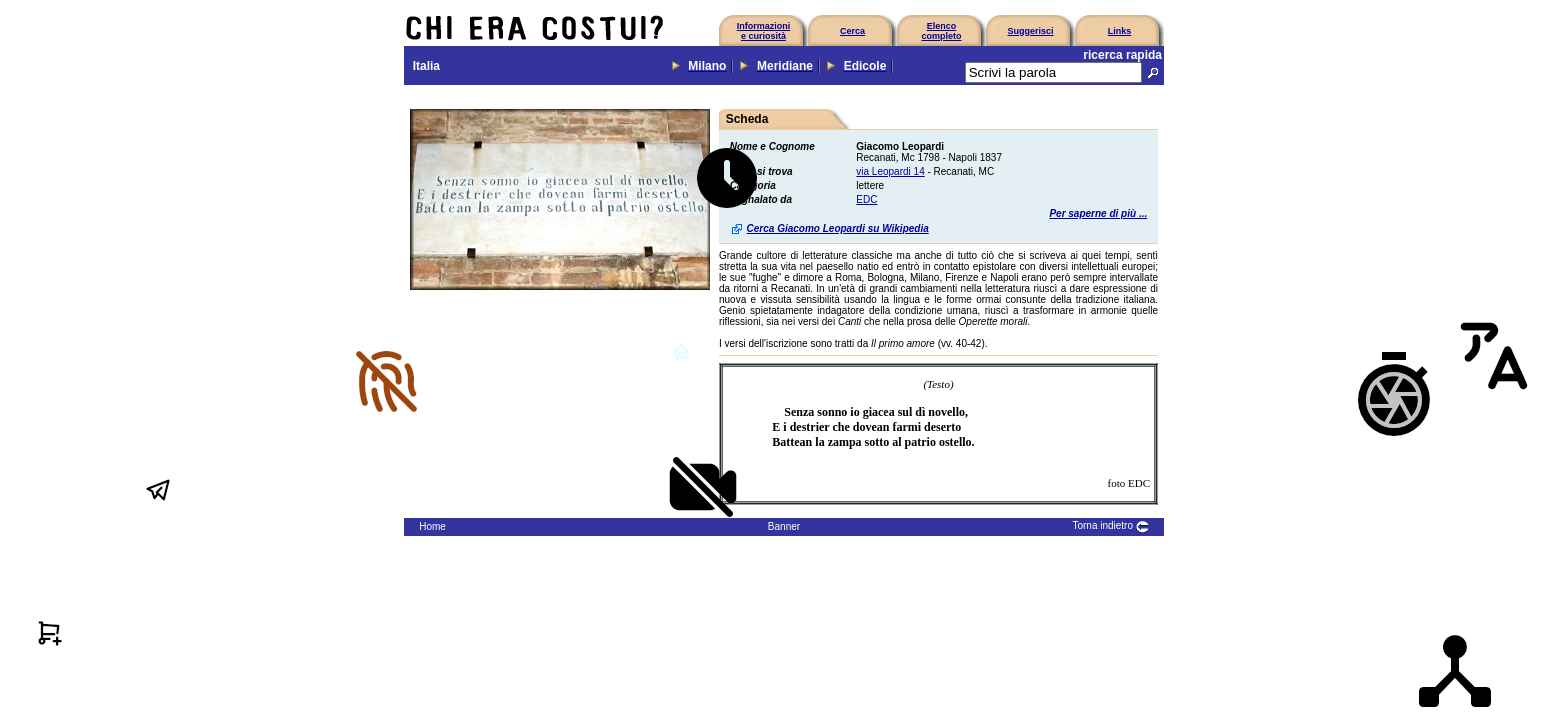 The height and width of the screenshot is (720, 1568). Describe the element at coordinates (703, 487) in the screenshot. I see `turn off camera or disable video` at that location.